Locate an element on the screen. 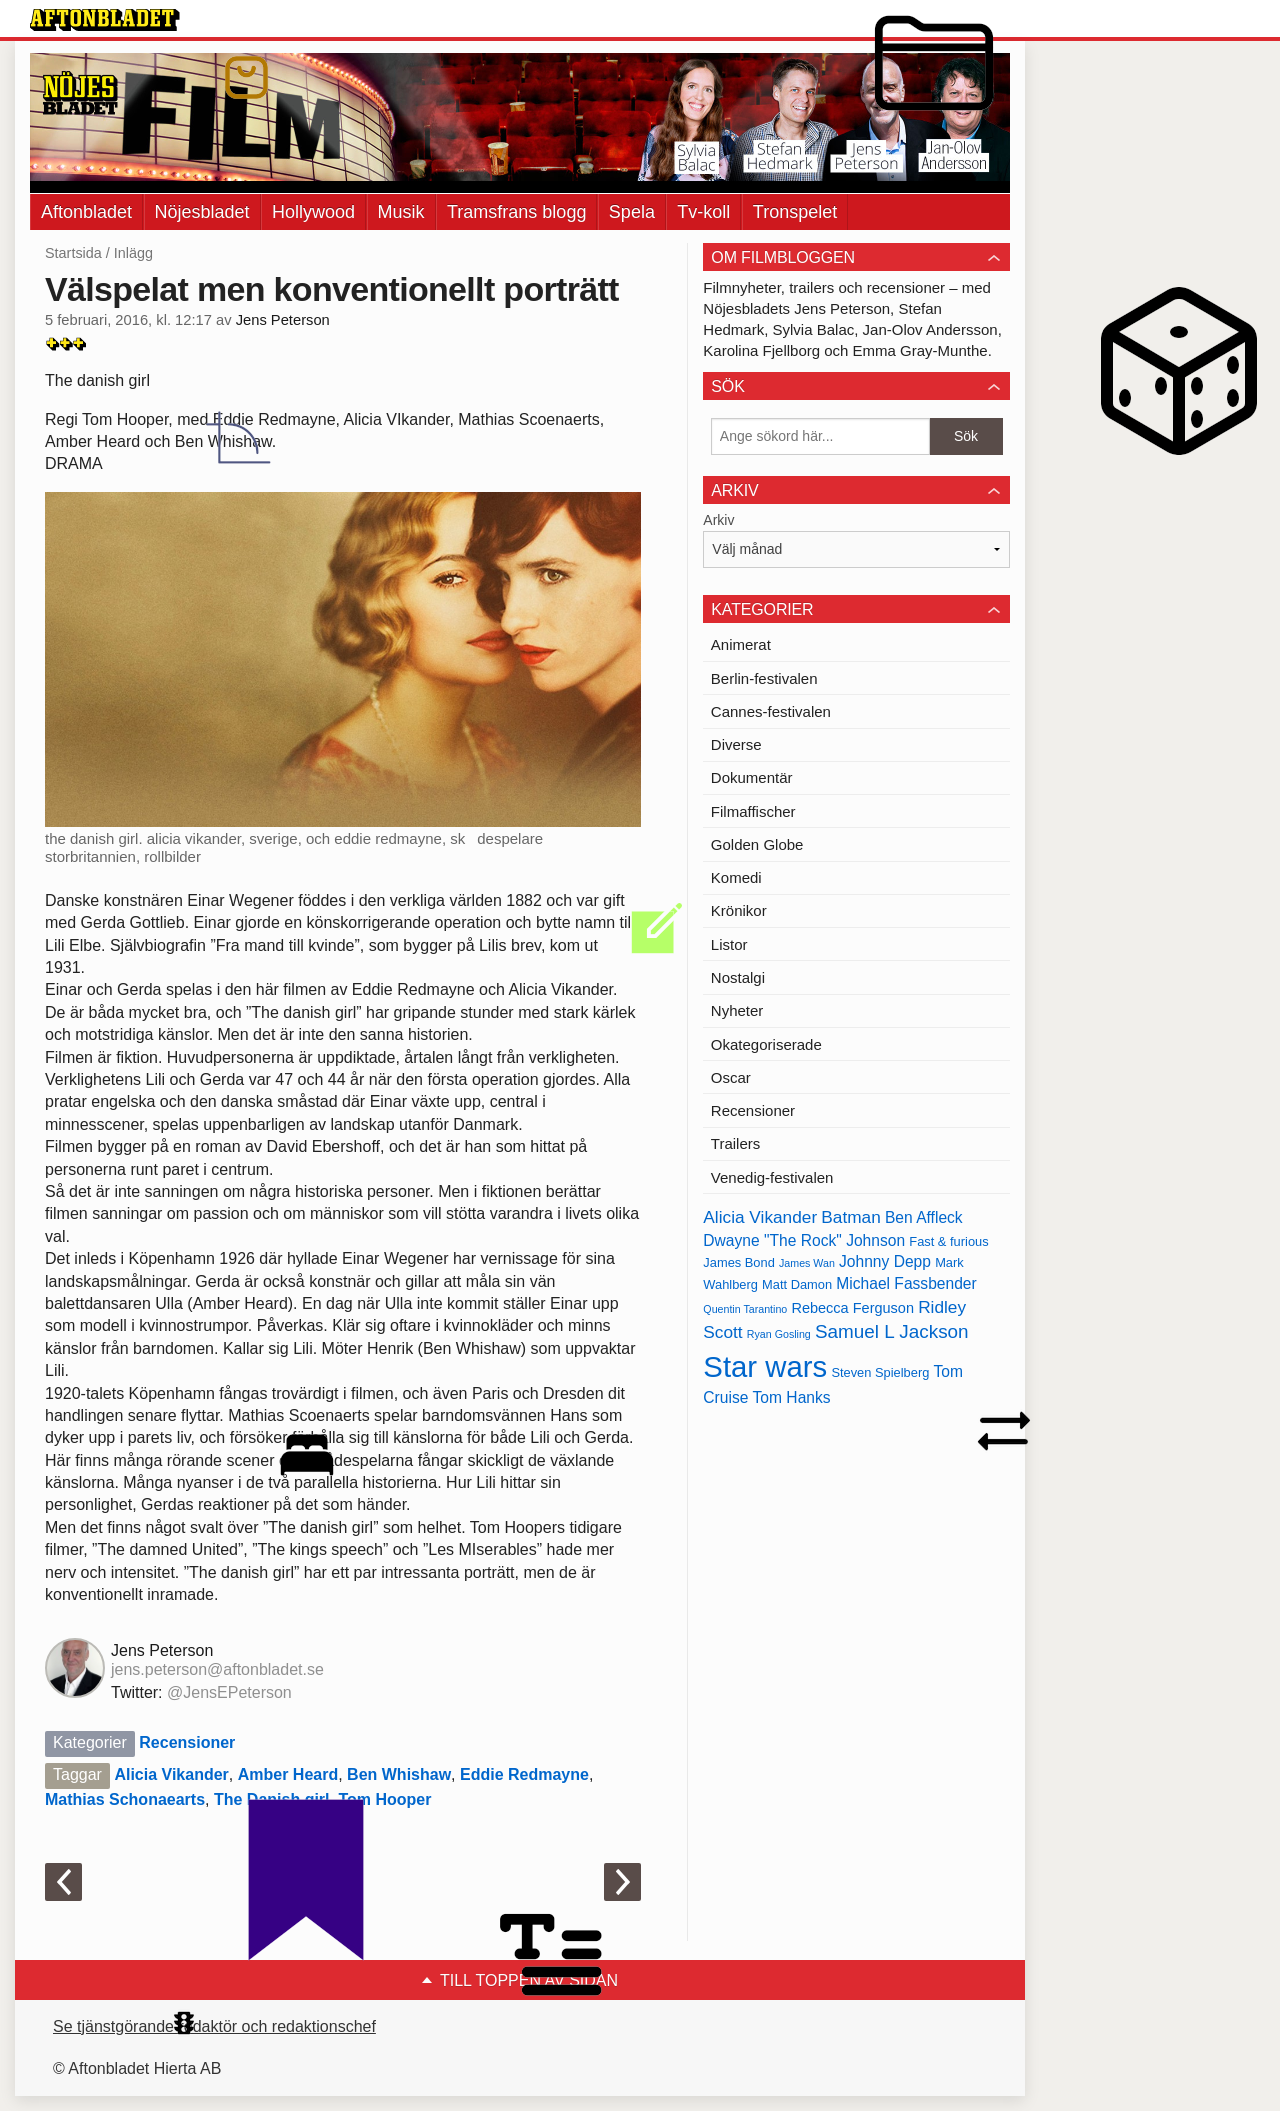 This screenshot has width=1280, height=2111. create or compose new content is located at coordinates (656, 928).